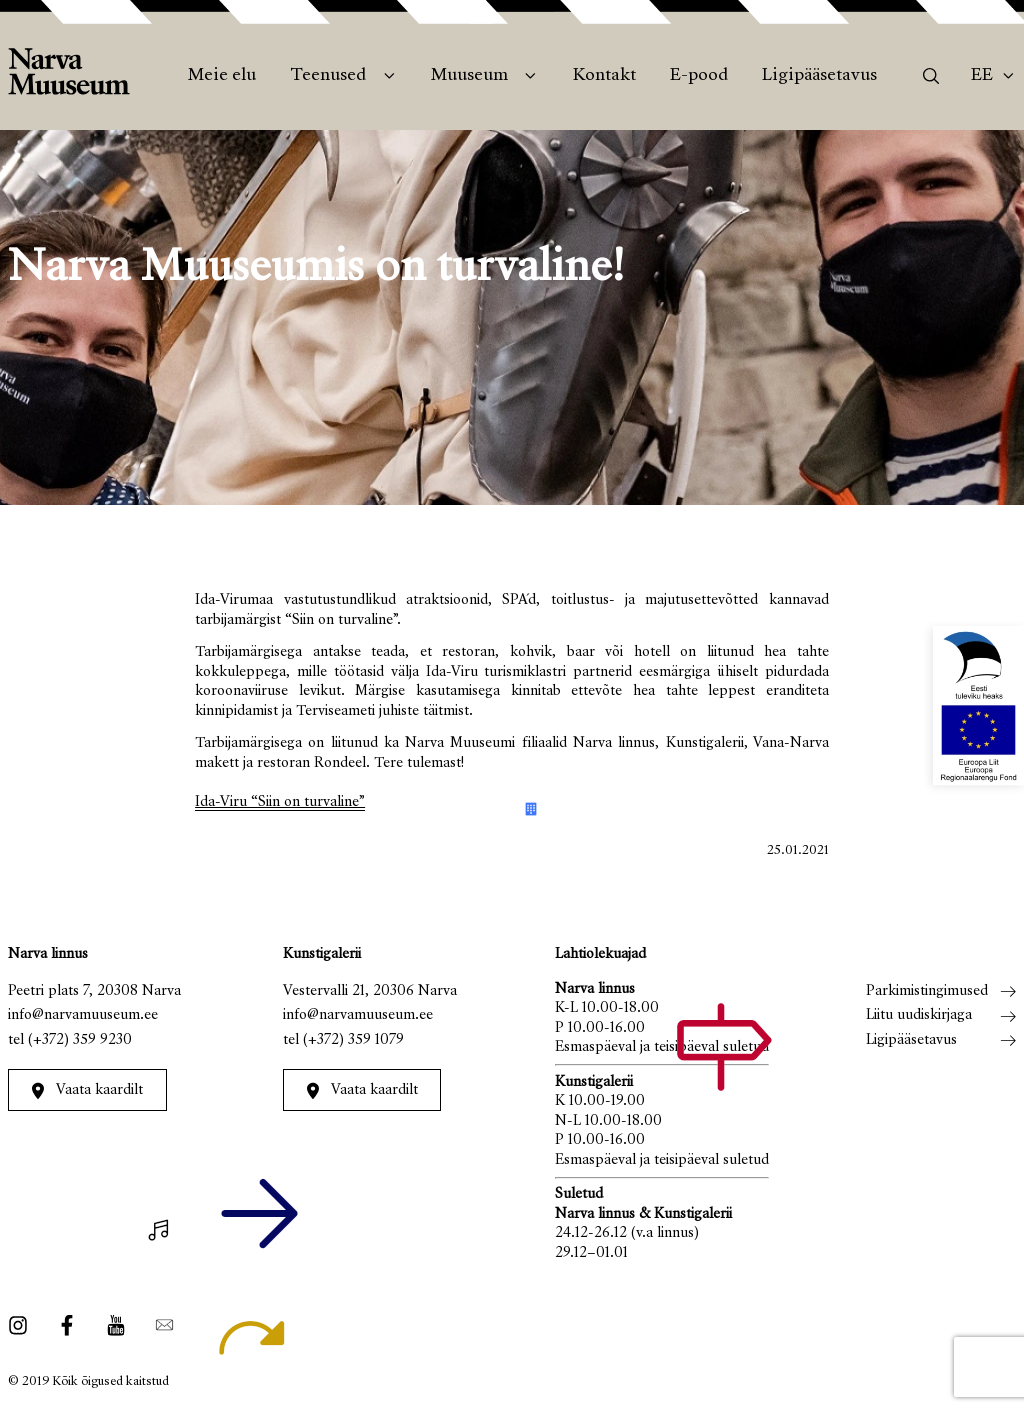 Image resolution: width=1024 pixels, height=1411 pixels. What do you see at coordinates (250, 1335) in the screenshot?
I see `redo last action` at bounding box center [250, 1335].